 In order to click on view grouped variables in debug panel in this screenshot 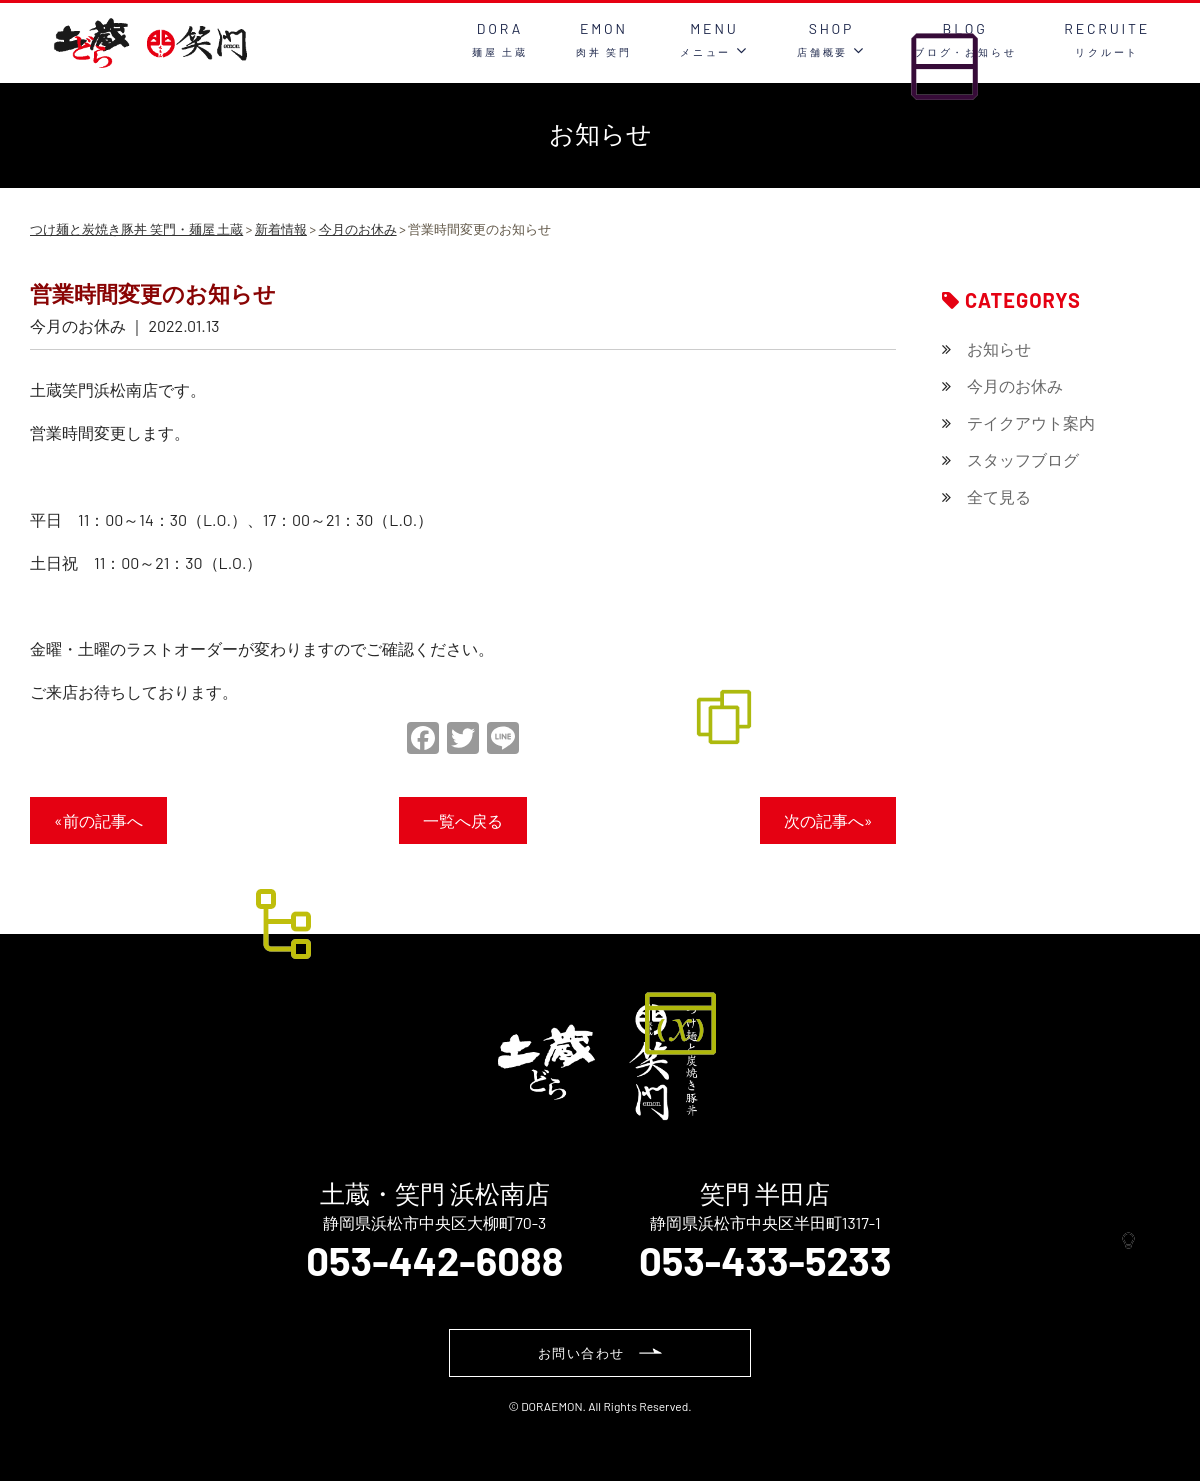, I will do `click(680, 1023)`.